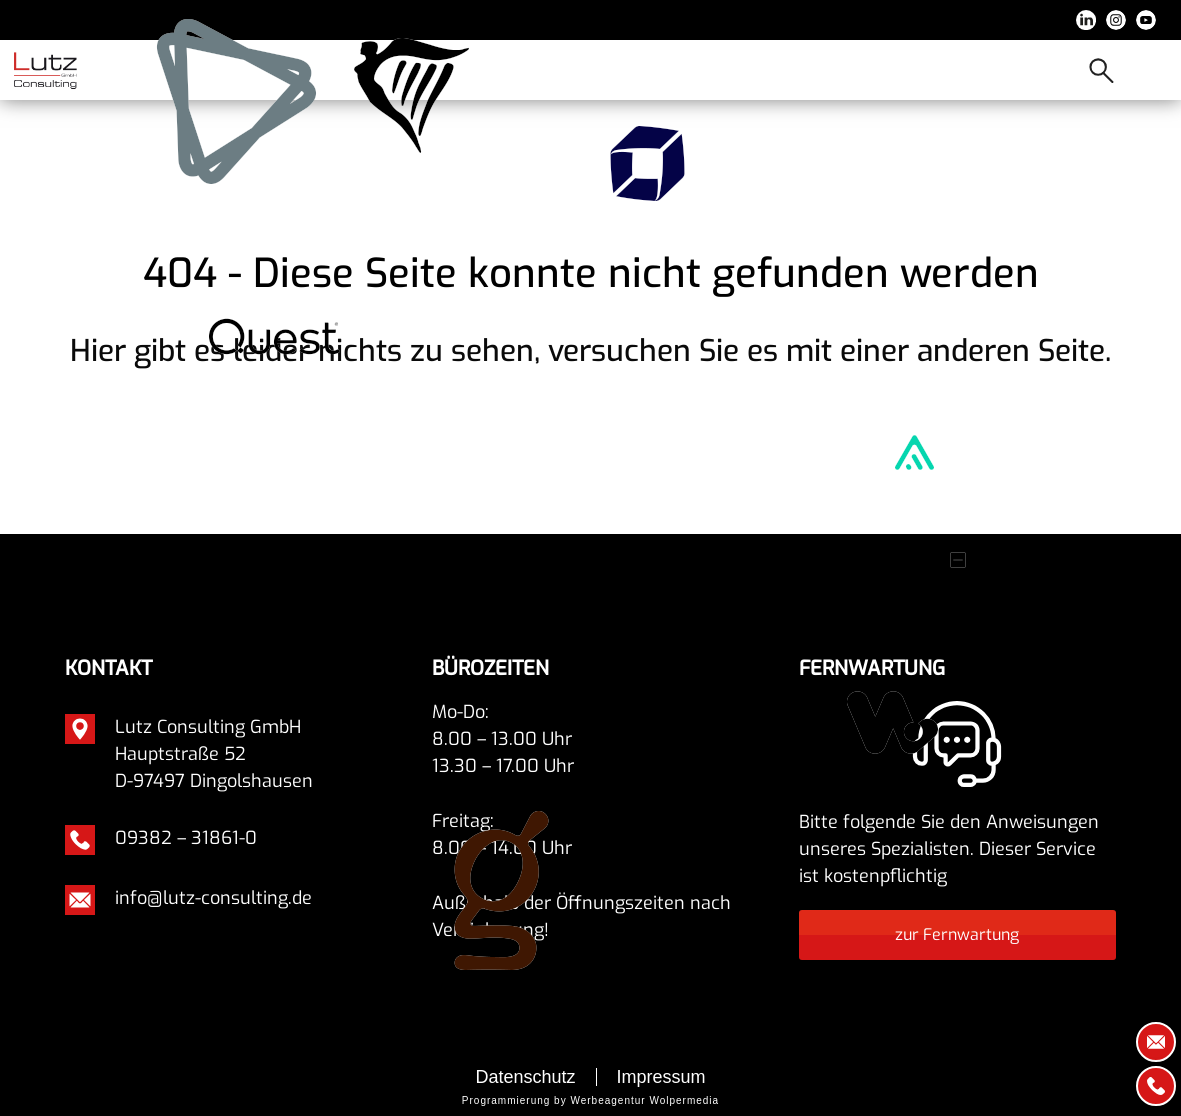 The image size is (1181, 1116). I want to click on open CiviCRM application, so click(236, 101).